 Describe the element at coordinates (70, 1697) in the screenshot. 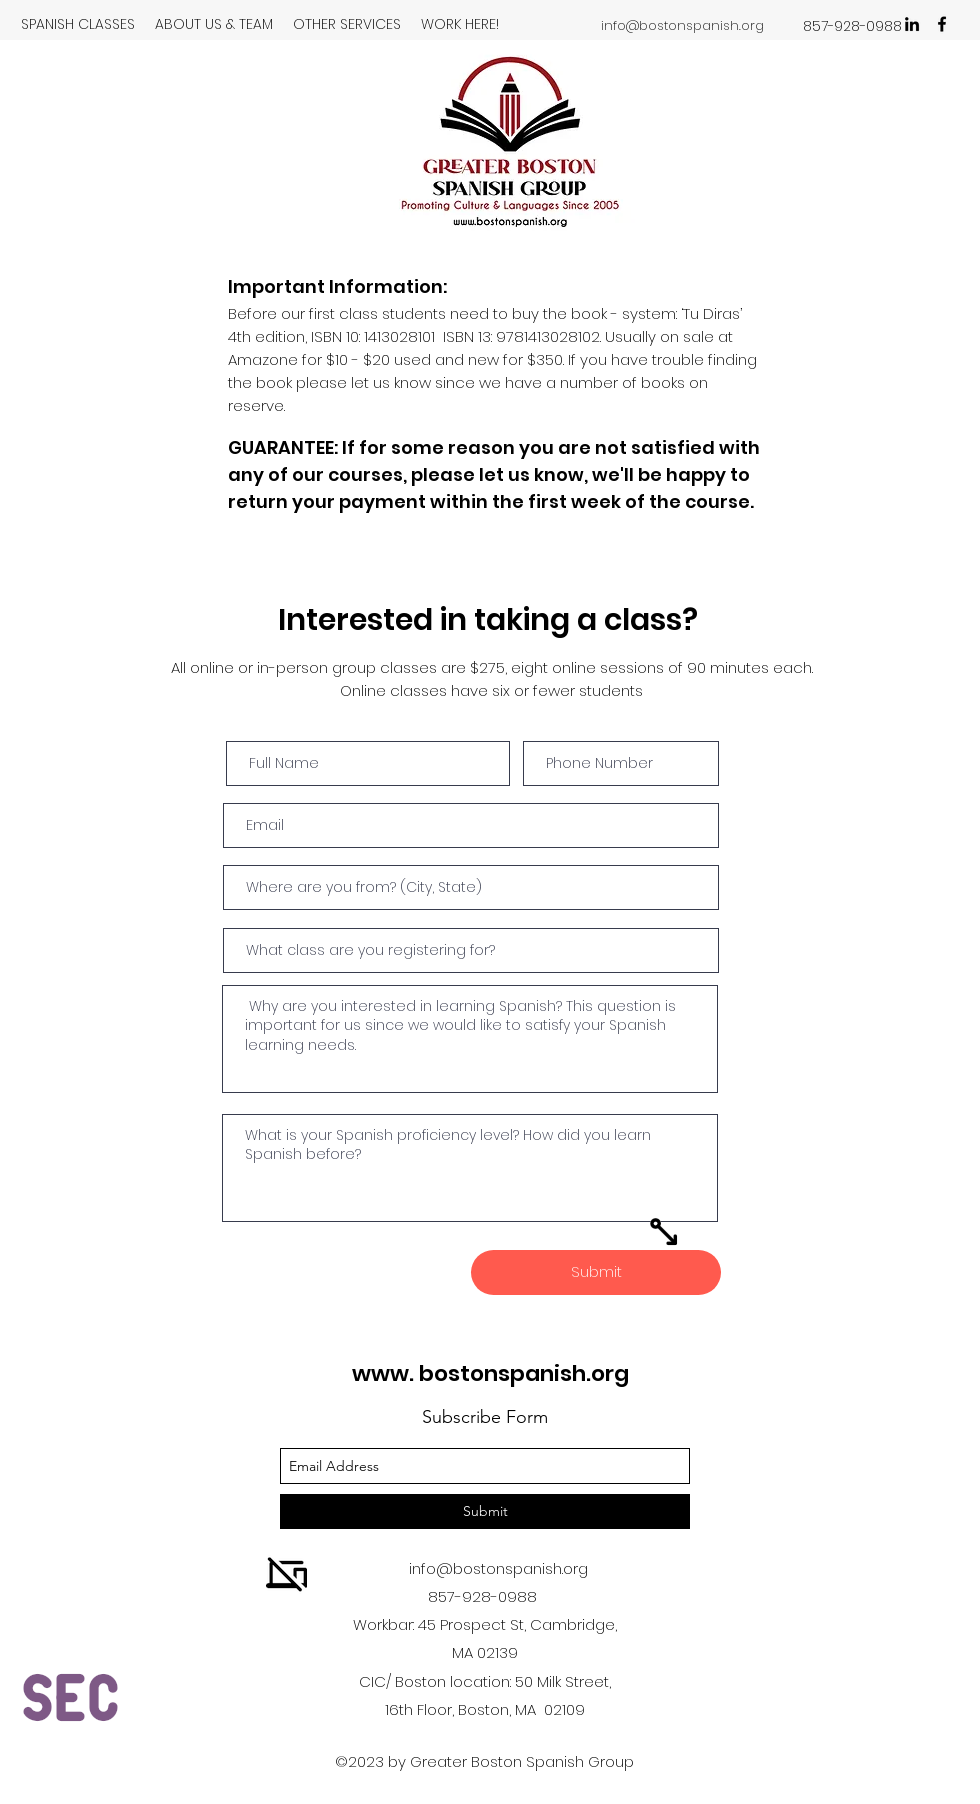

I see `secant function in a math or calculator app` at that location.